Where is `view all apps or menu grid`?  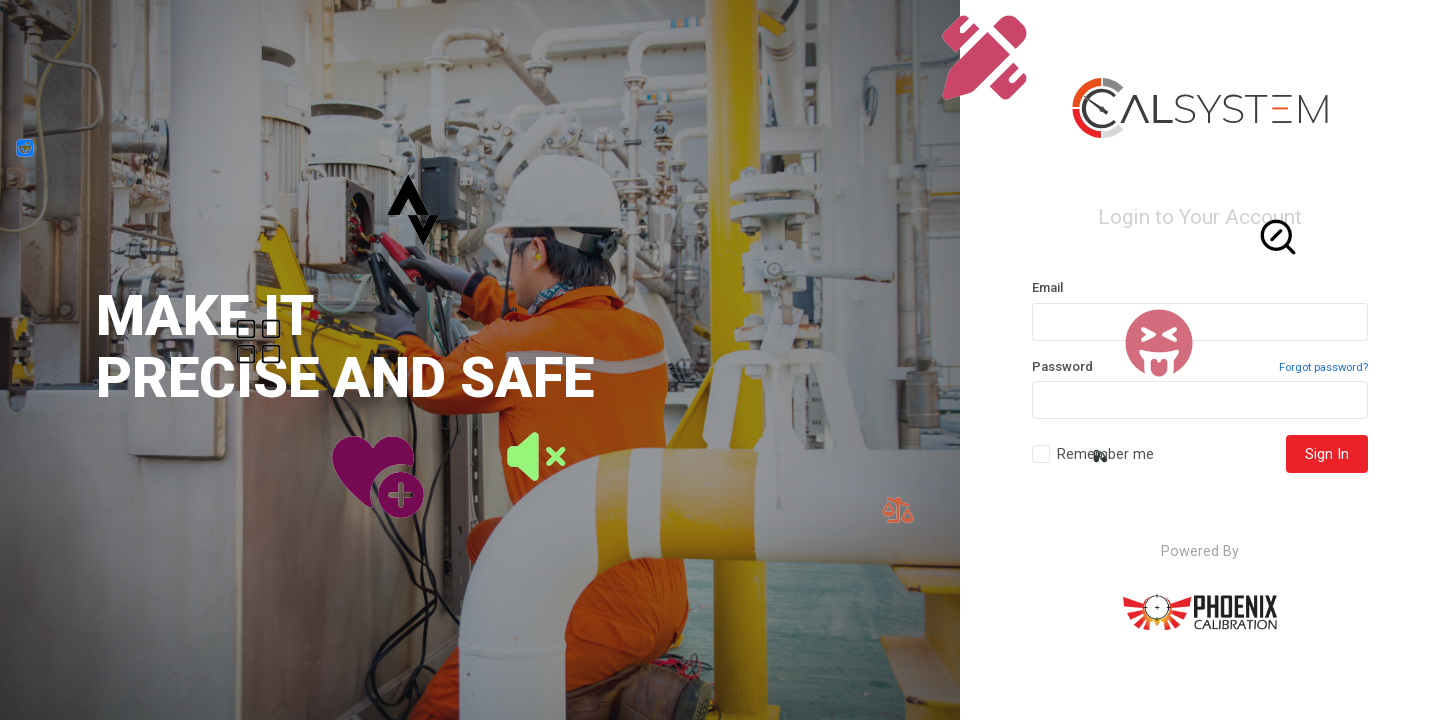
view all apps or menu grid is located at coordinates (258, 341).